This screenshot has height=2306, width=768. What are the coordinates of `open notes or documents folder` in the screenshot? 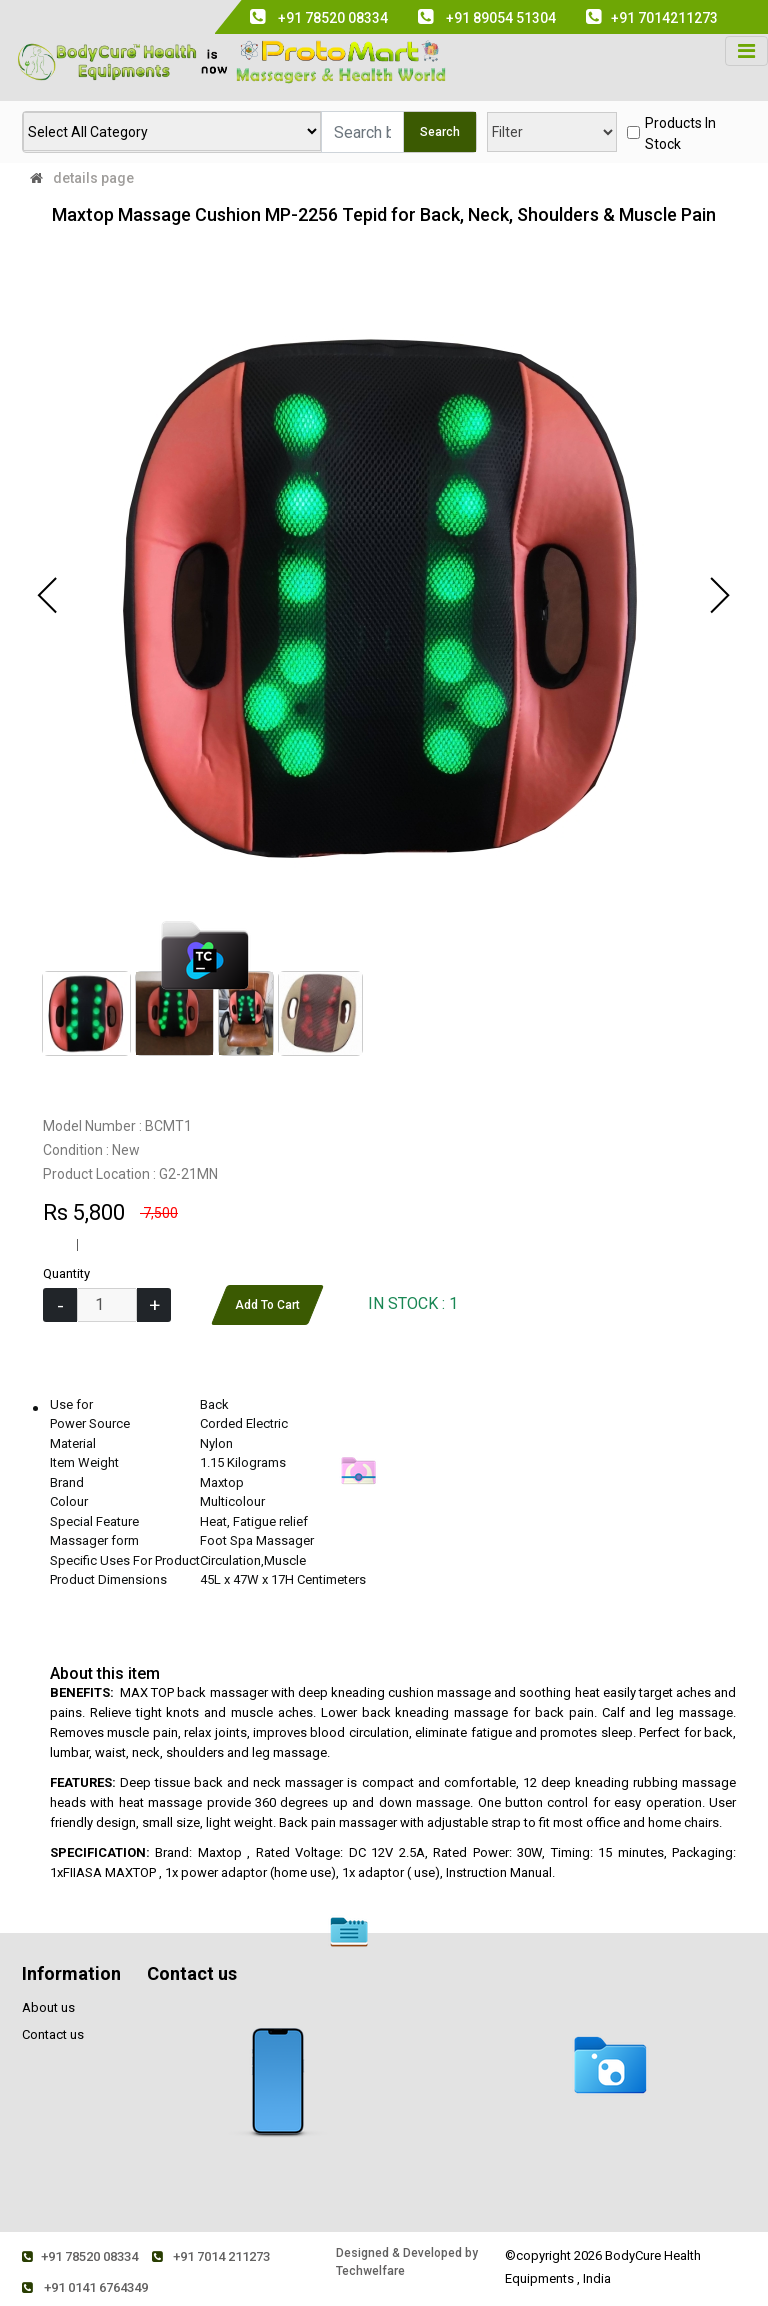 It's located at (349, 1933).